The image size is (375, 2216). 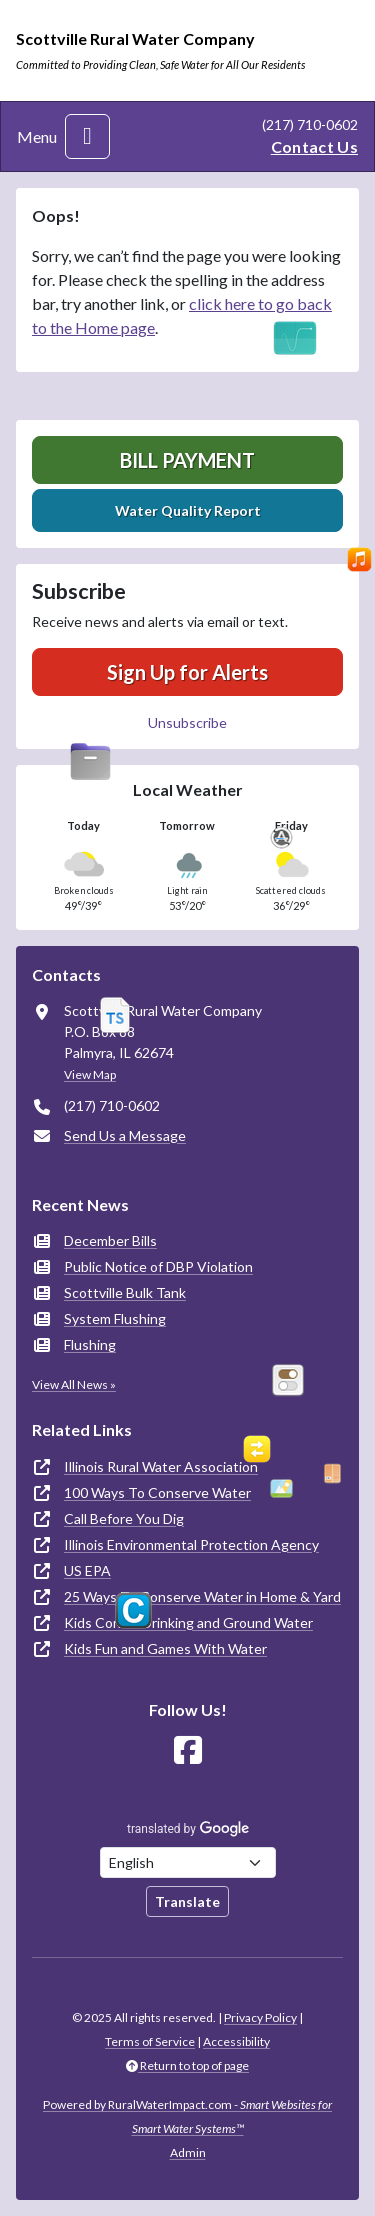 I want to click on indicates a typescript source file, so click(x=115, y=1015).